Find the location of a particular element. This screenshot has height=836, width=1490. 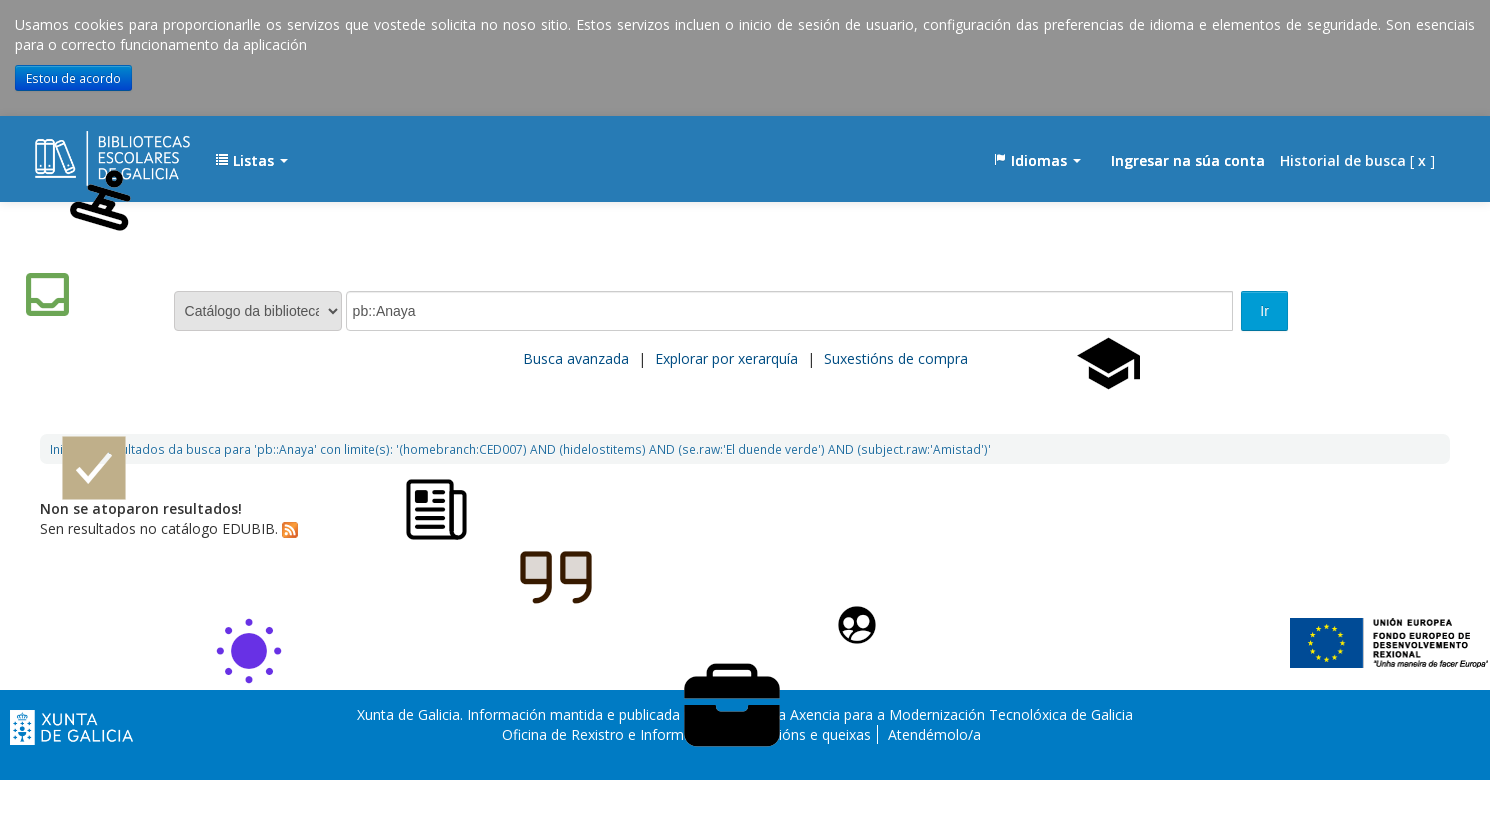

access snowboarding or winter sports content is located at coordinates (103, 200).